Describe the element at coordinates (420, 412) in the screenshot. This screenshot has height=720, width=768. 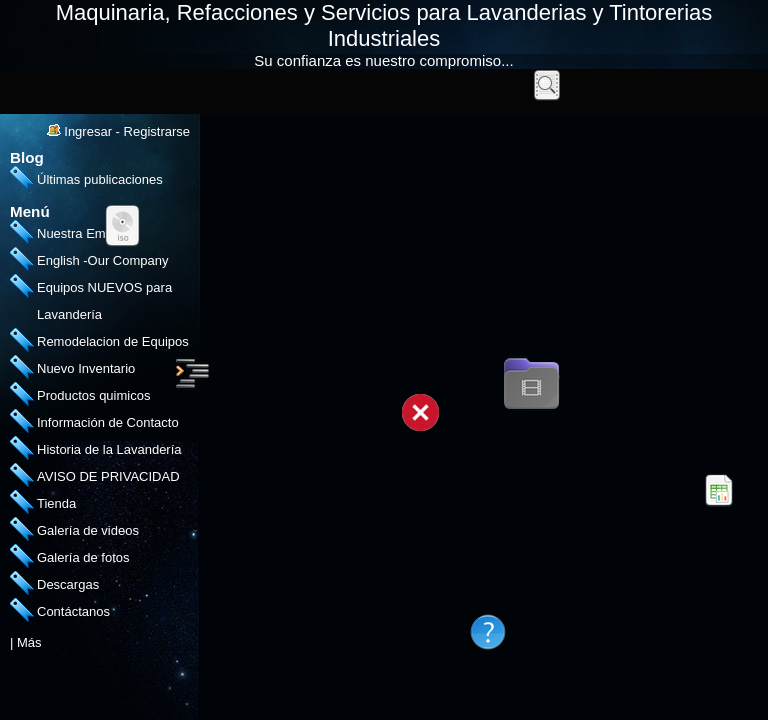
I see `cancel or stop the current action` at that location.